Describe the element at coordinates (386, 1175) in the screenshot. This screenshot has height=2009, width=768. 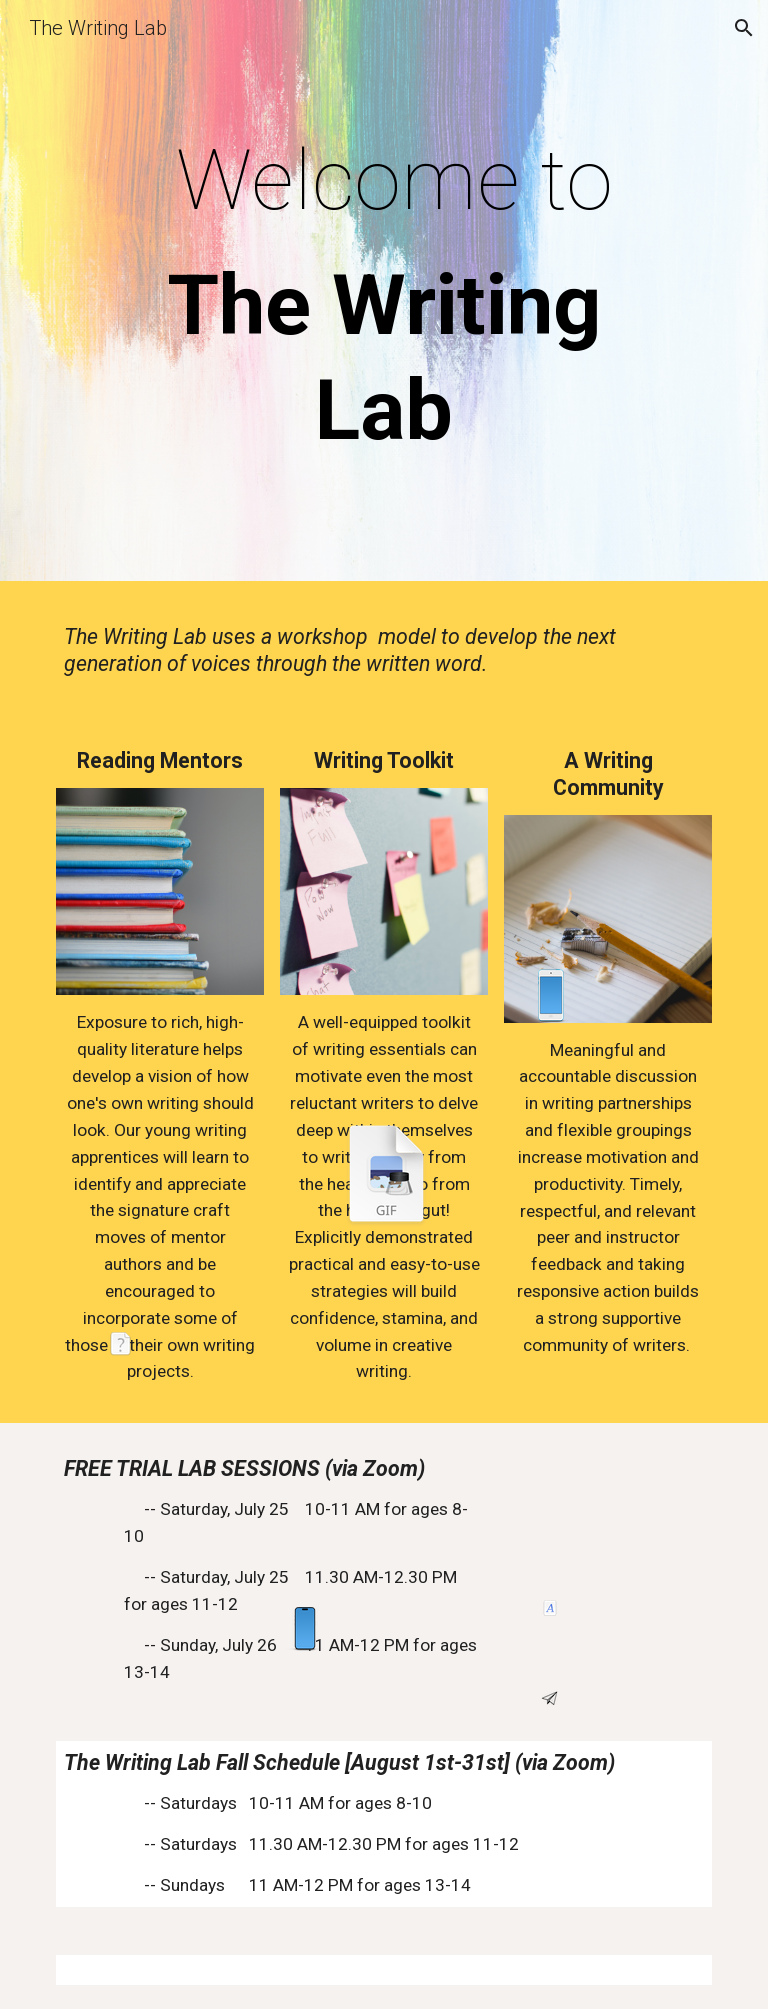
I see `a GIF image file` at that location.